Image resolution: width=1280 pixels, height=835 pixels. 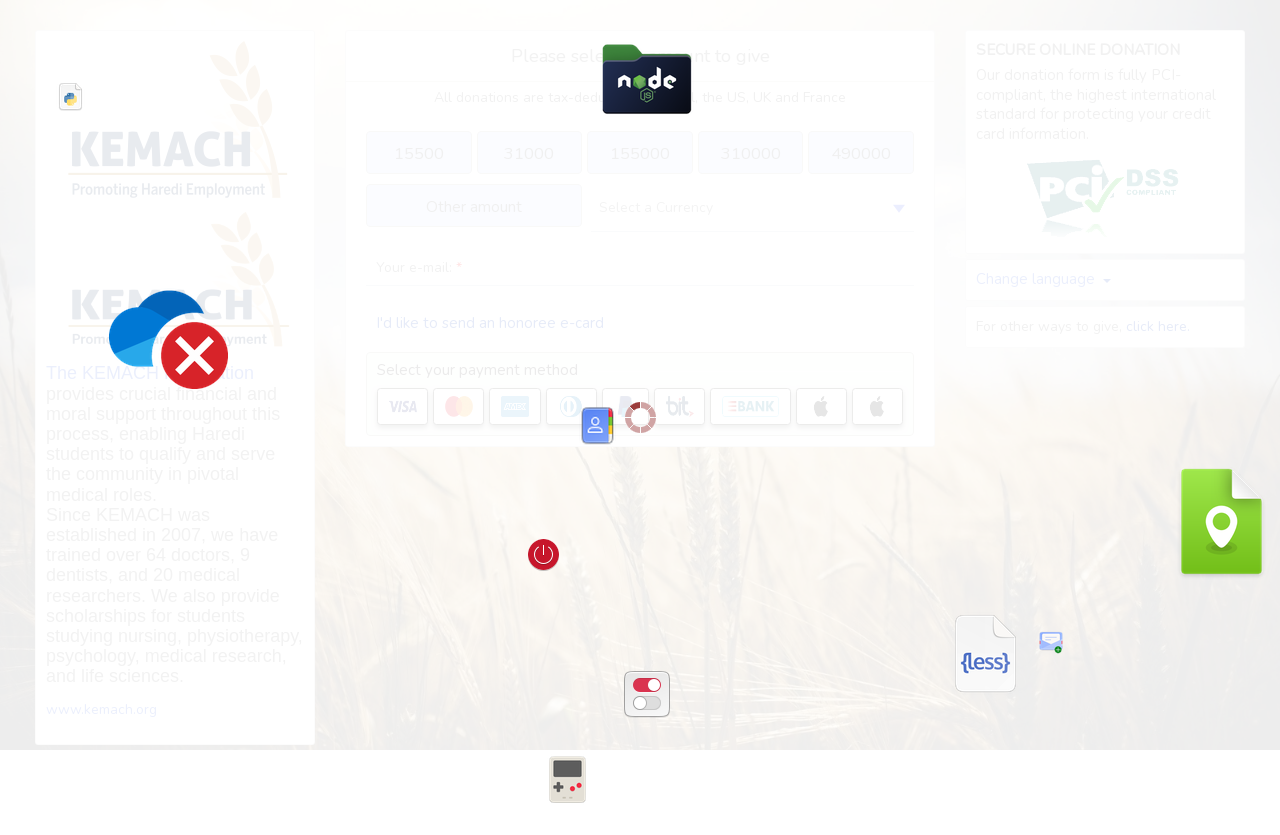 I want to click on open gnome tweaks settings, so click(x=647, y=694).